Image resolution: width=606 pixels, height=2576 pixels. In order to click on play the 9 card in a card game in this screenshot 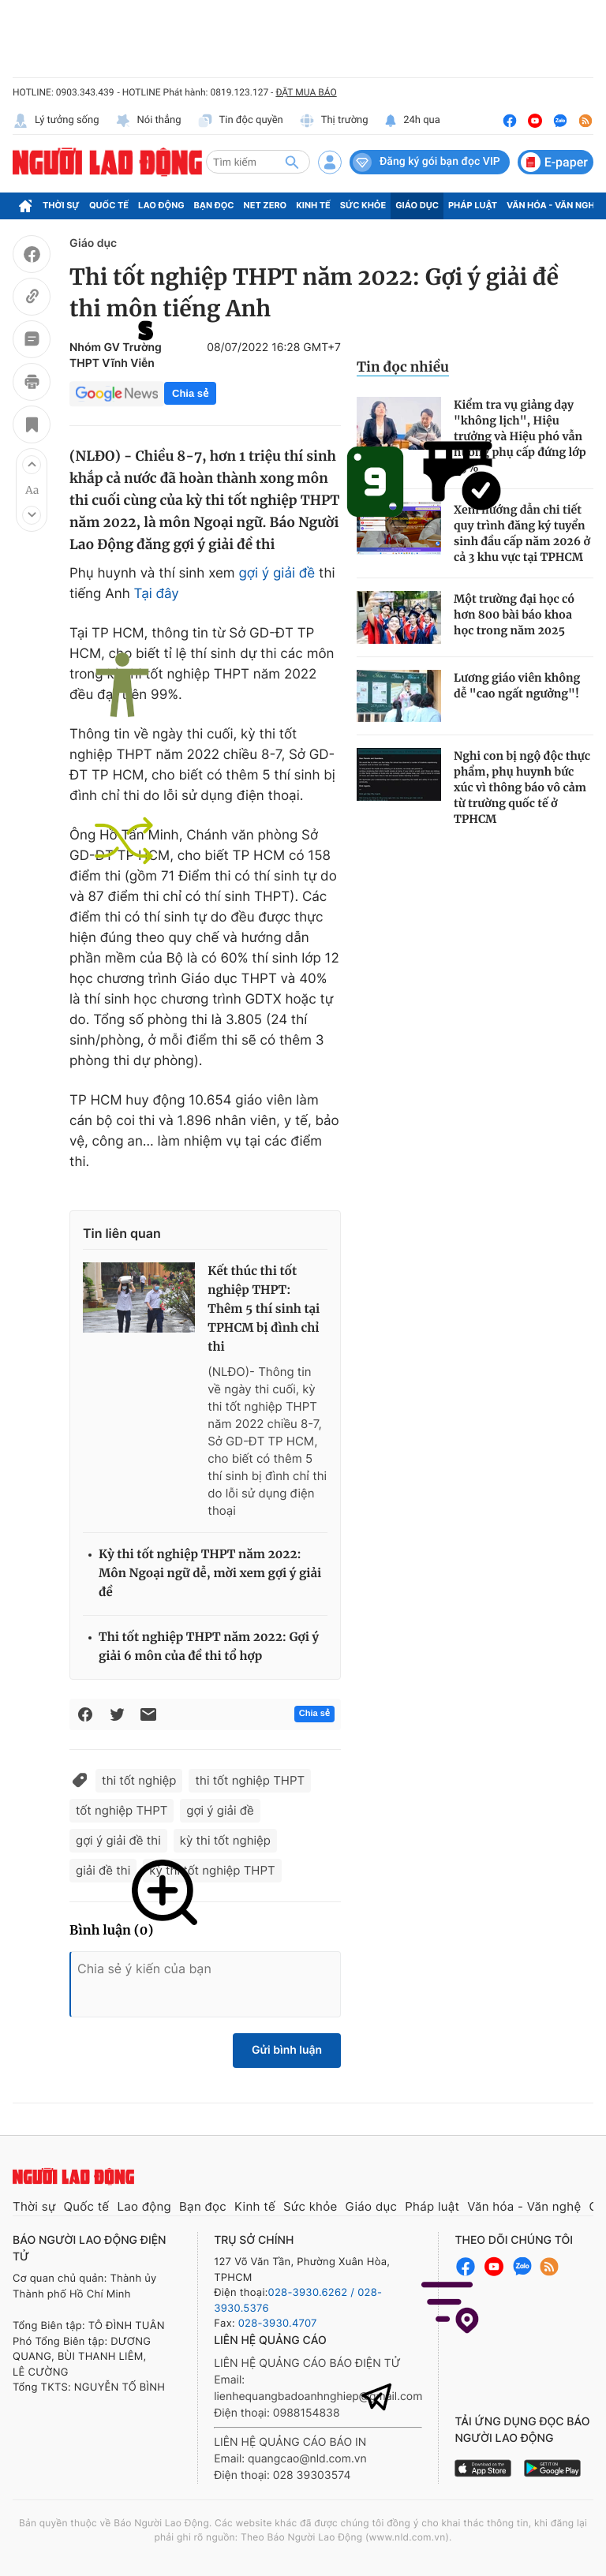, I will do `click(375, 481)`.